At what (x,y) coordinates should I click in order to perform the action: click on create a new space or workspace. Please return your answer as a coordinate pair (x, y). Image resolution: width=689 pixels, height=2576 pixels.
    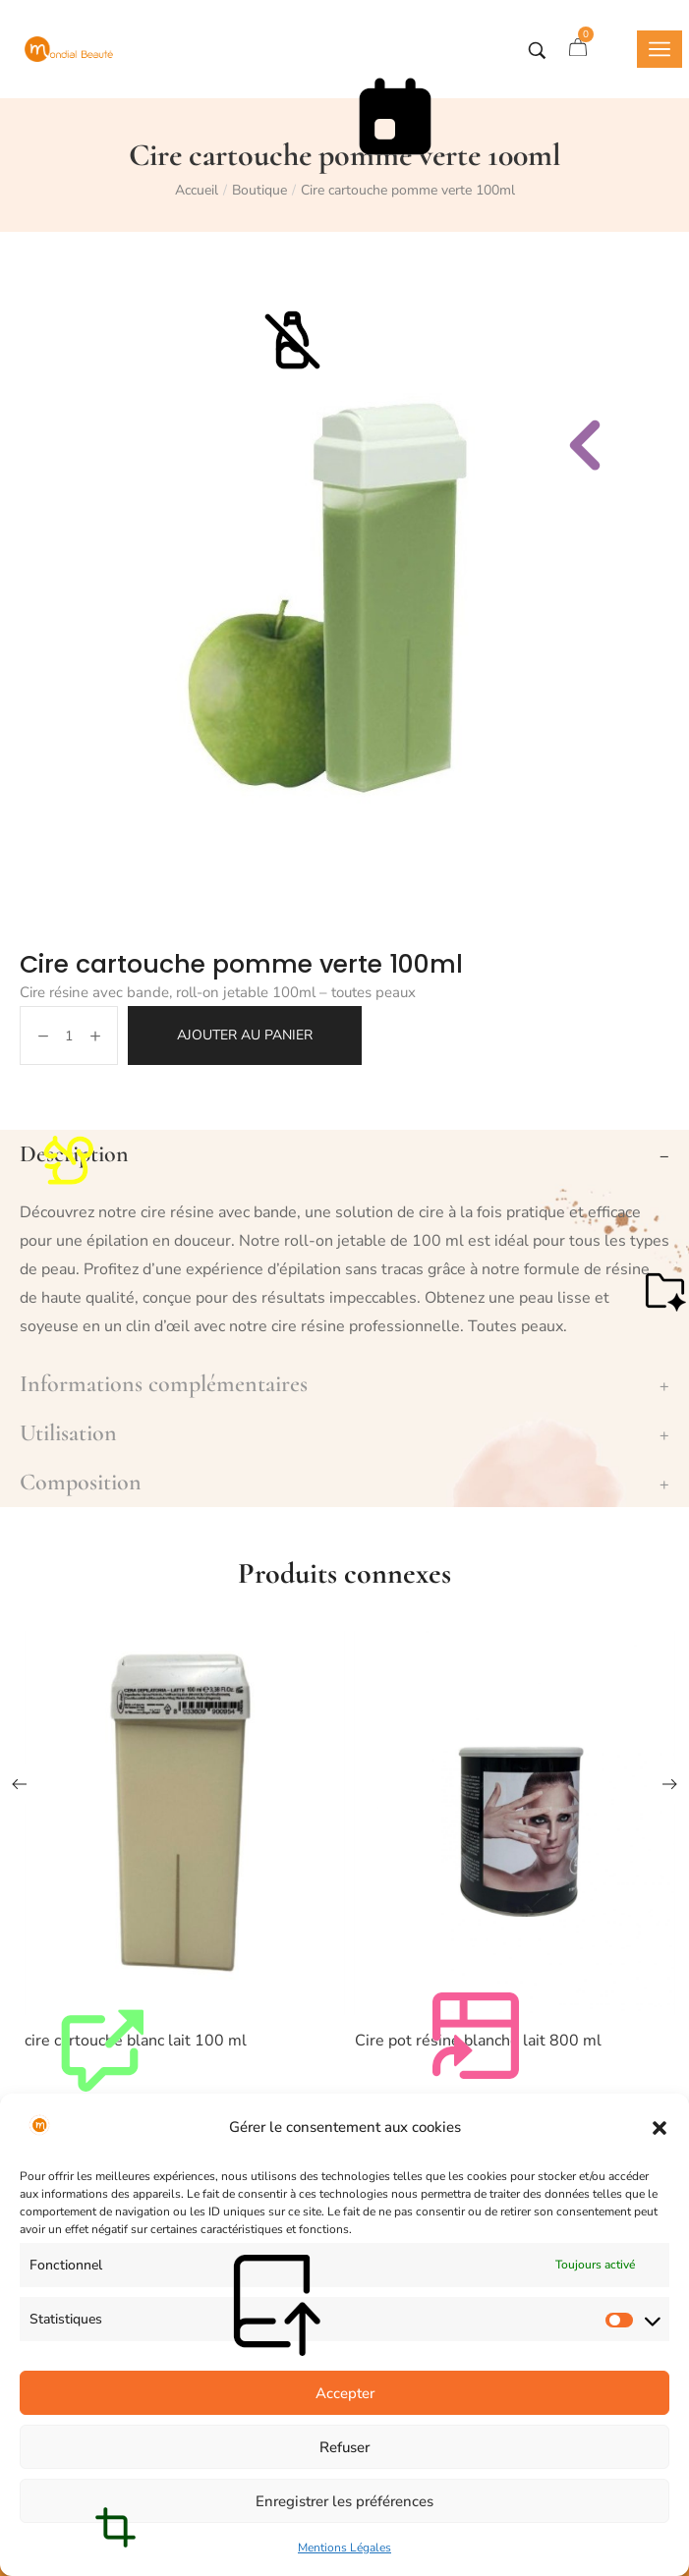
    Looking at the image, I should click on (664, 1290).